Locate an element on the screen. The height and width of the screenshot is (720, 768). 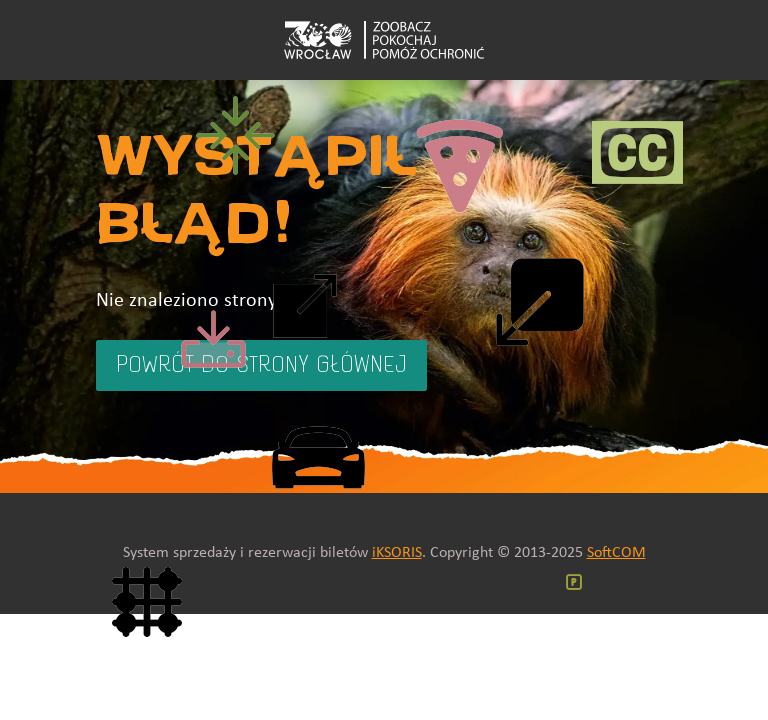
download a file to your device is located at coordinates (213, 342).